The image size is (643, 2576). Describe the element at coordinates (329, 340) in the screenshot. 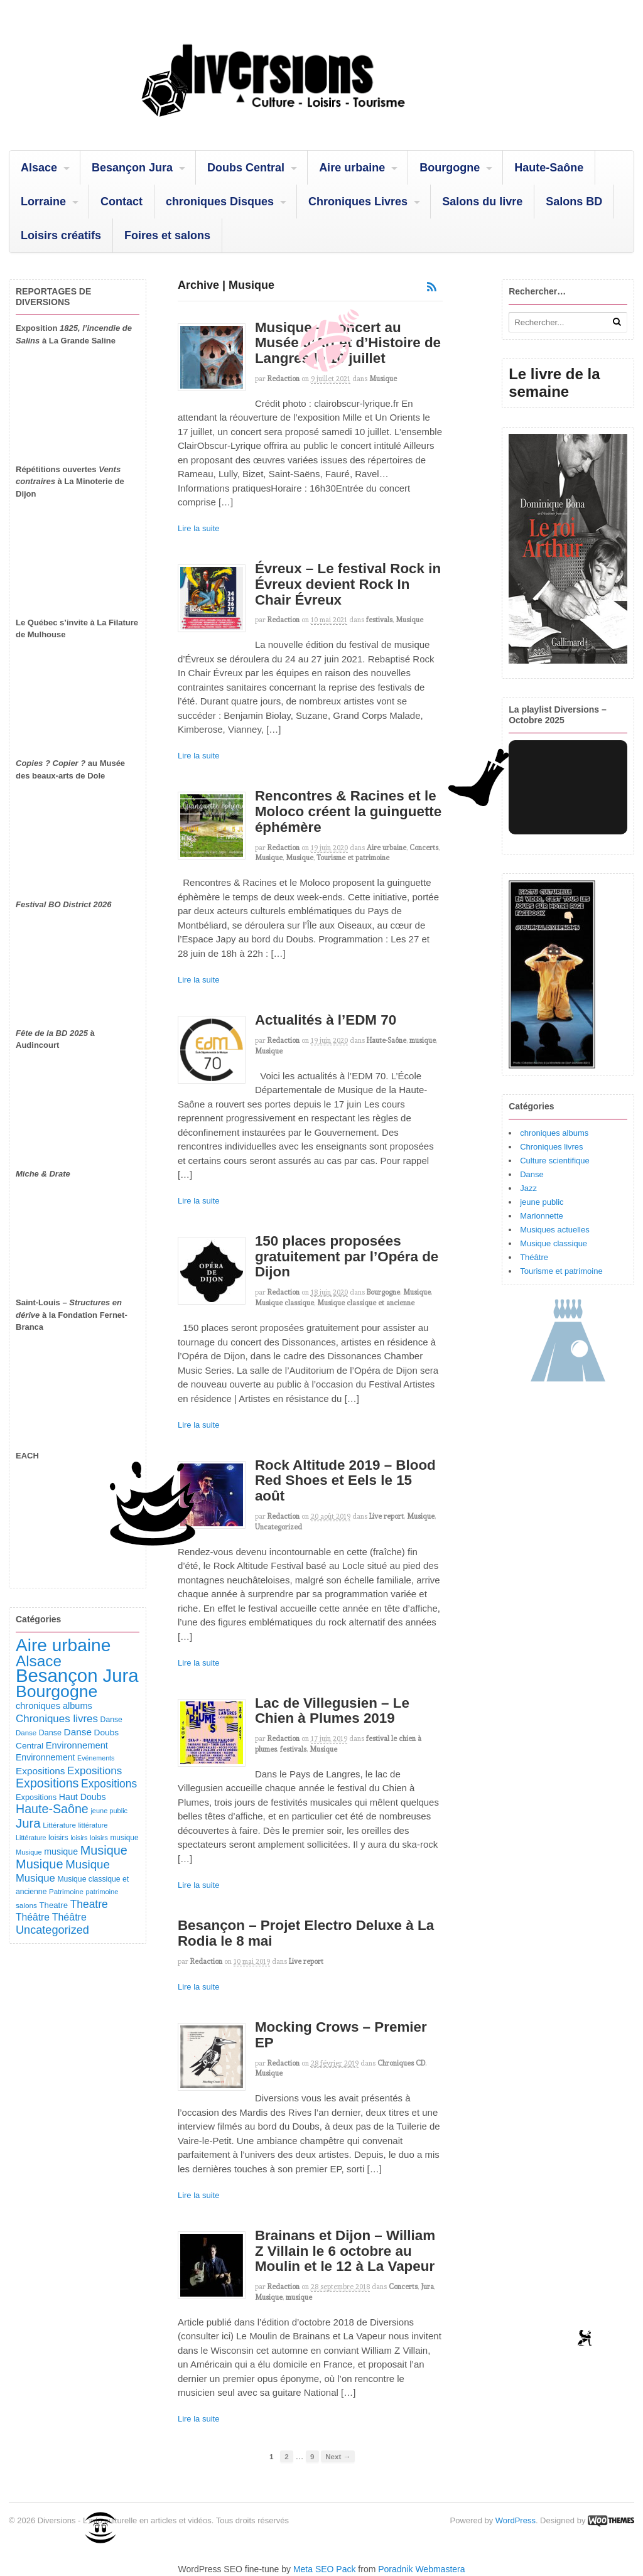

I see `use a potion or consumable item` at that location.